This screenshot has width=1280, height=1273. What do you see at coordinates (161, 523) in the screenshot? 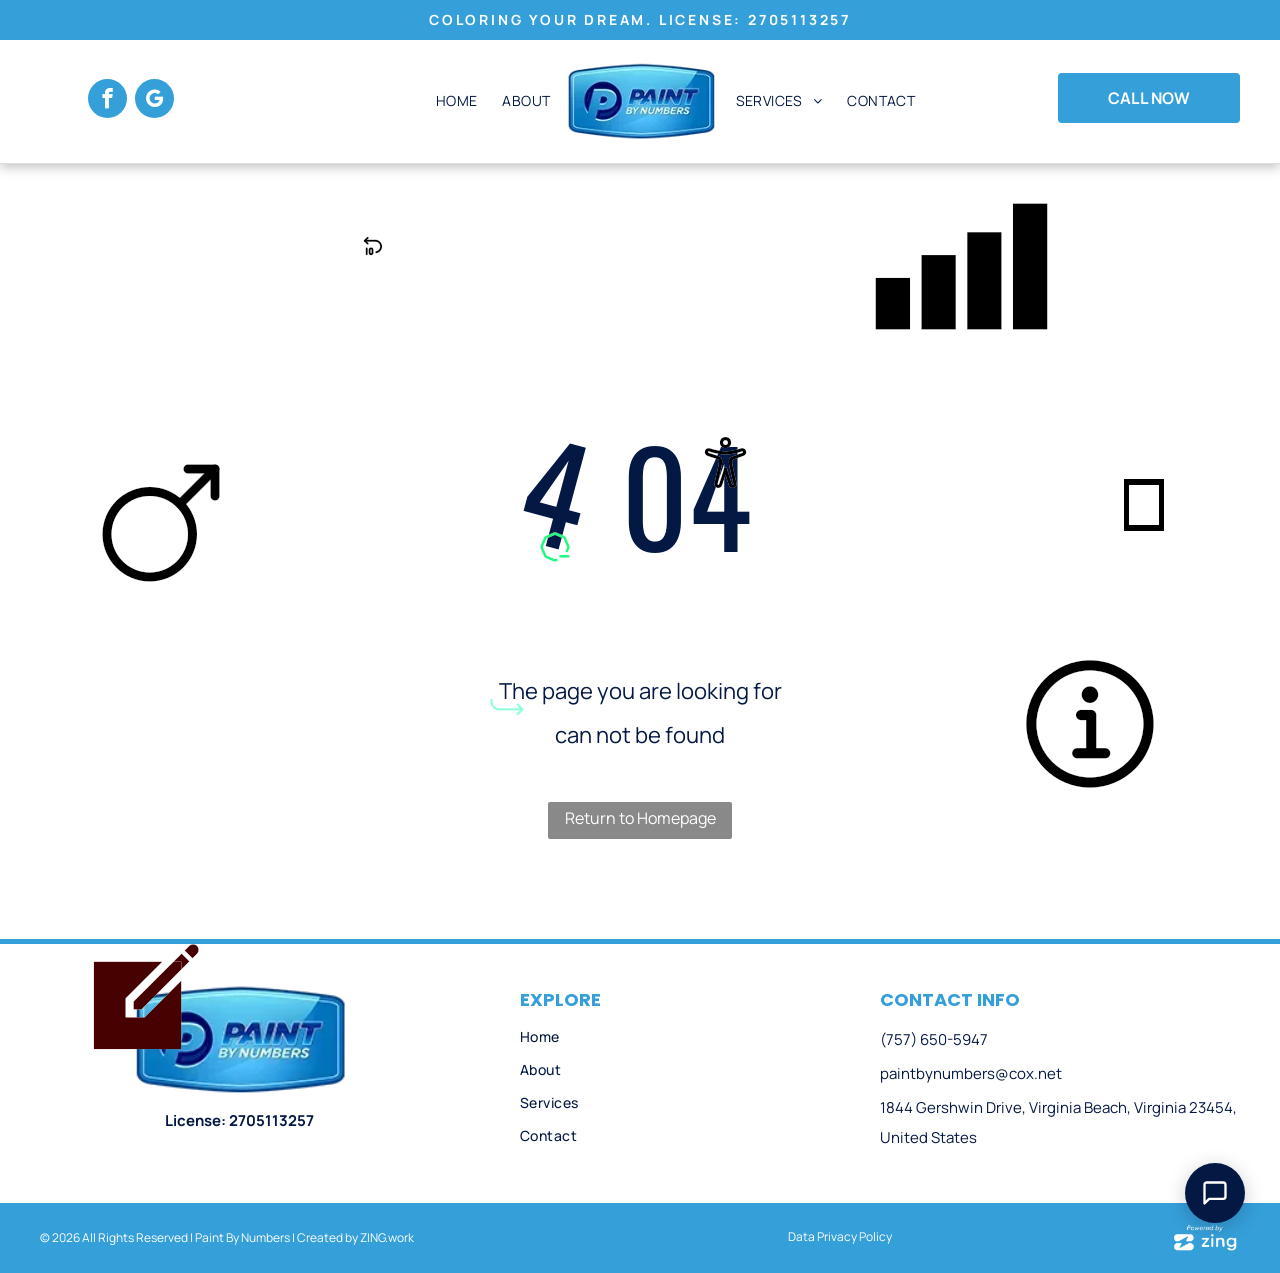
I see `select male gender option` at bounding box center [161, 523].